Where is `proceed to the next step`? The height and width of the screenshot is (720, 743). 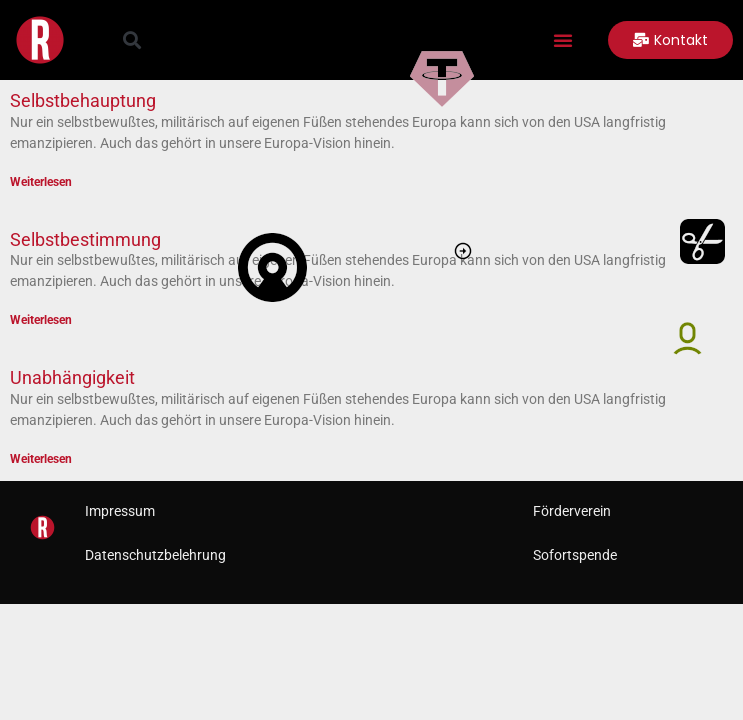
proceed to the next step is located at coordinates (463, 251).